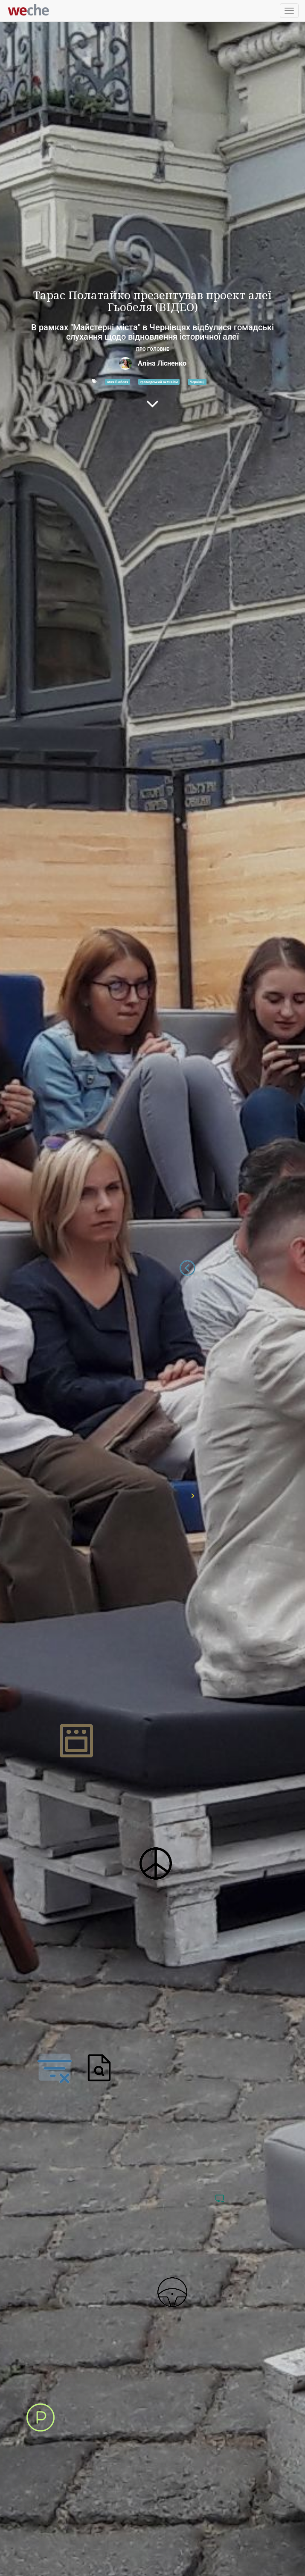  What do you see at coordinates (76, 1741) in the screenshot?
I see `access kitchen or cooking appliance controls` at bounding box center [76, 1741].